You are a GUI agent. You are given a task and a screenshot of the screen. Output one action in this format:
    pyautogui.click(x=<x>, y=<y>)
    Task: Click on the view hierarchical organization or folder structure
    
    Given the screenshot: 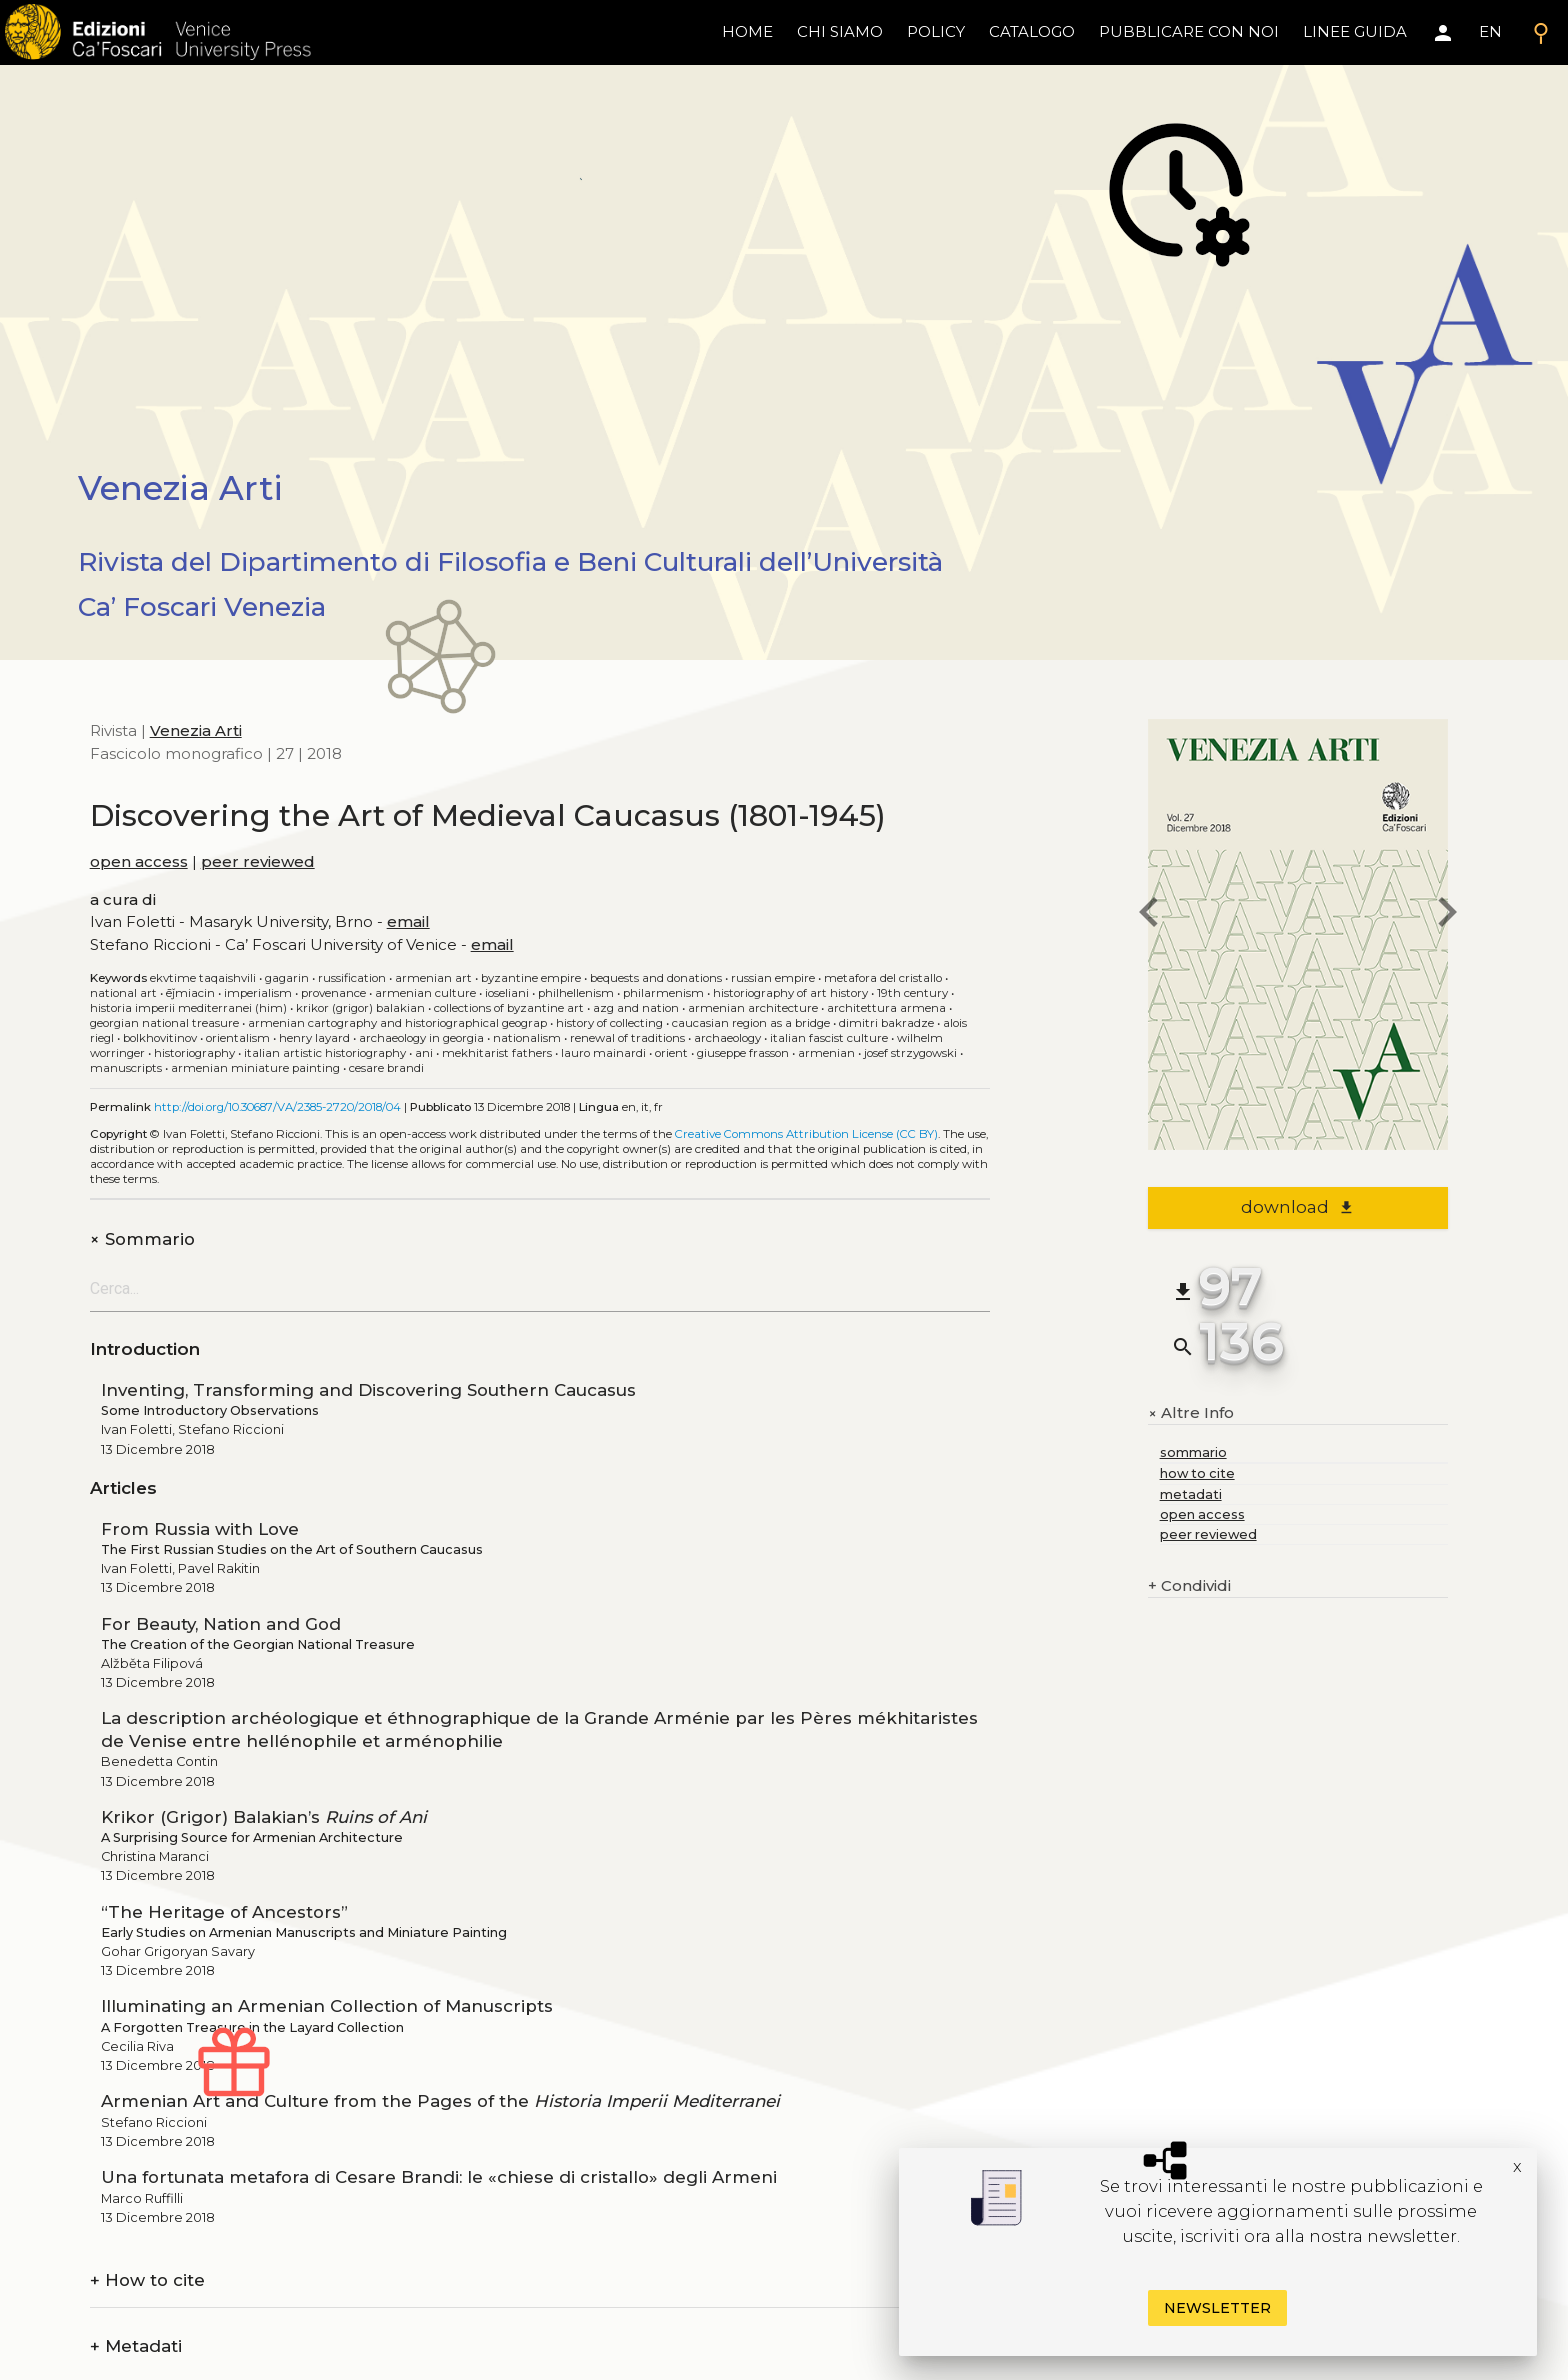 What is the action you would take?
    pyautogui.click(x=1167, y=2160)
    